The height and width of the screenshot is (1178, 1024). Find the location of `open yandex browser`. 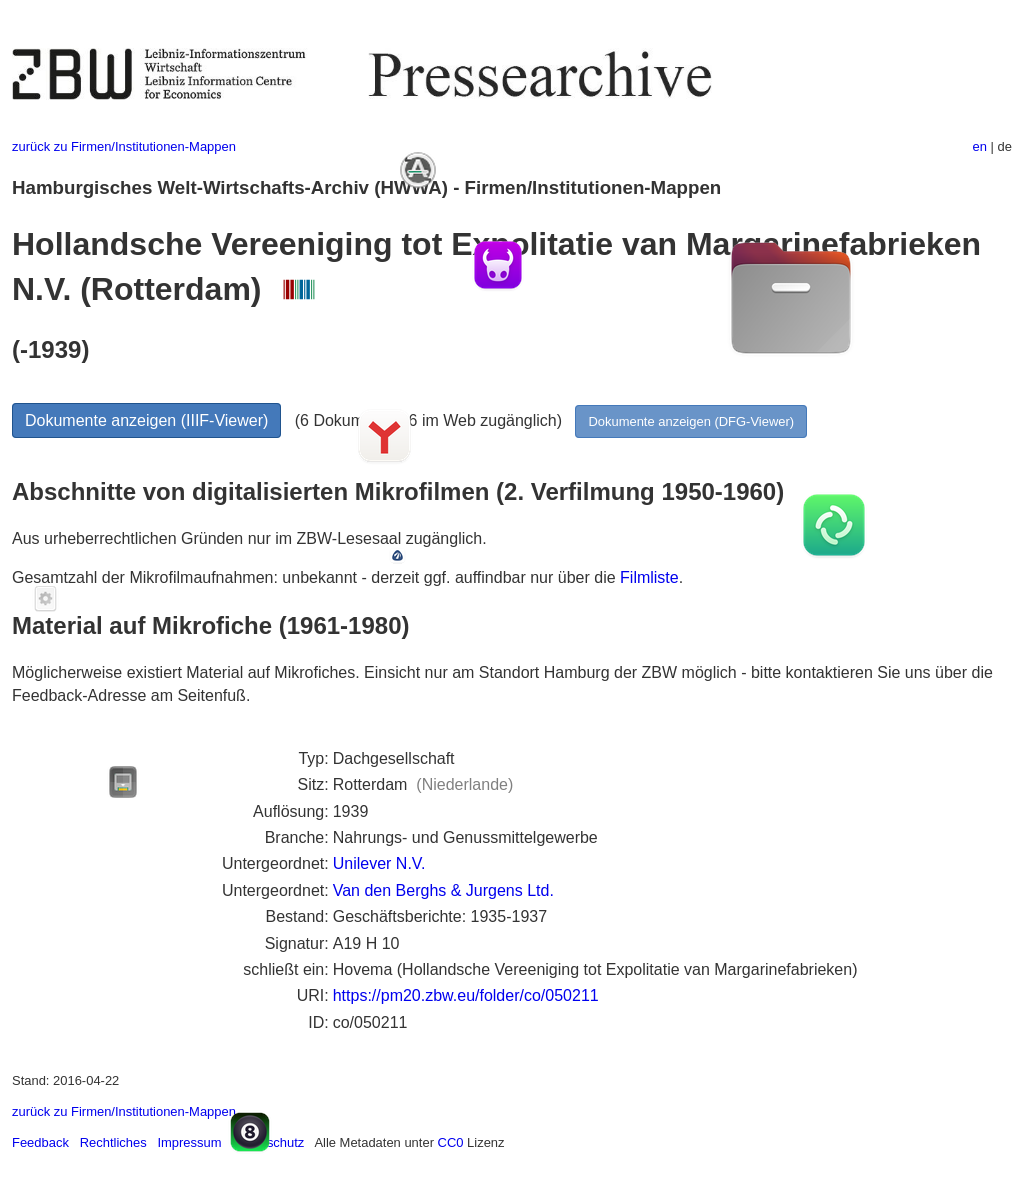

open yandex browser is located at coordinates (384, 435).